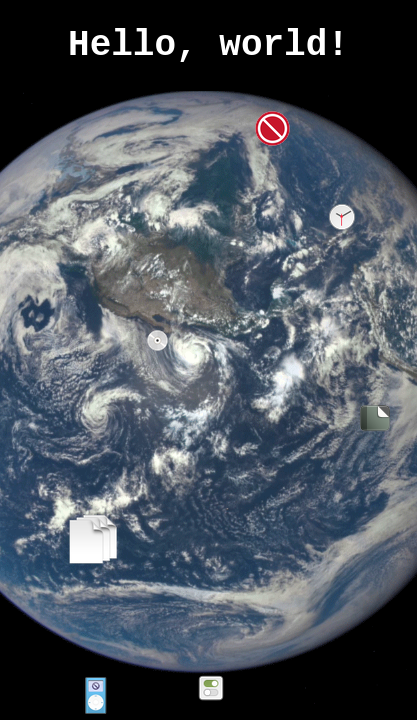  What do you see at coordinates (157, 340) in the screenshot?
I see `indicates a CD-R or recordable disc media` at bounding box center [157, 340].